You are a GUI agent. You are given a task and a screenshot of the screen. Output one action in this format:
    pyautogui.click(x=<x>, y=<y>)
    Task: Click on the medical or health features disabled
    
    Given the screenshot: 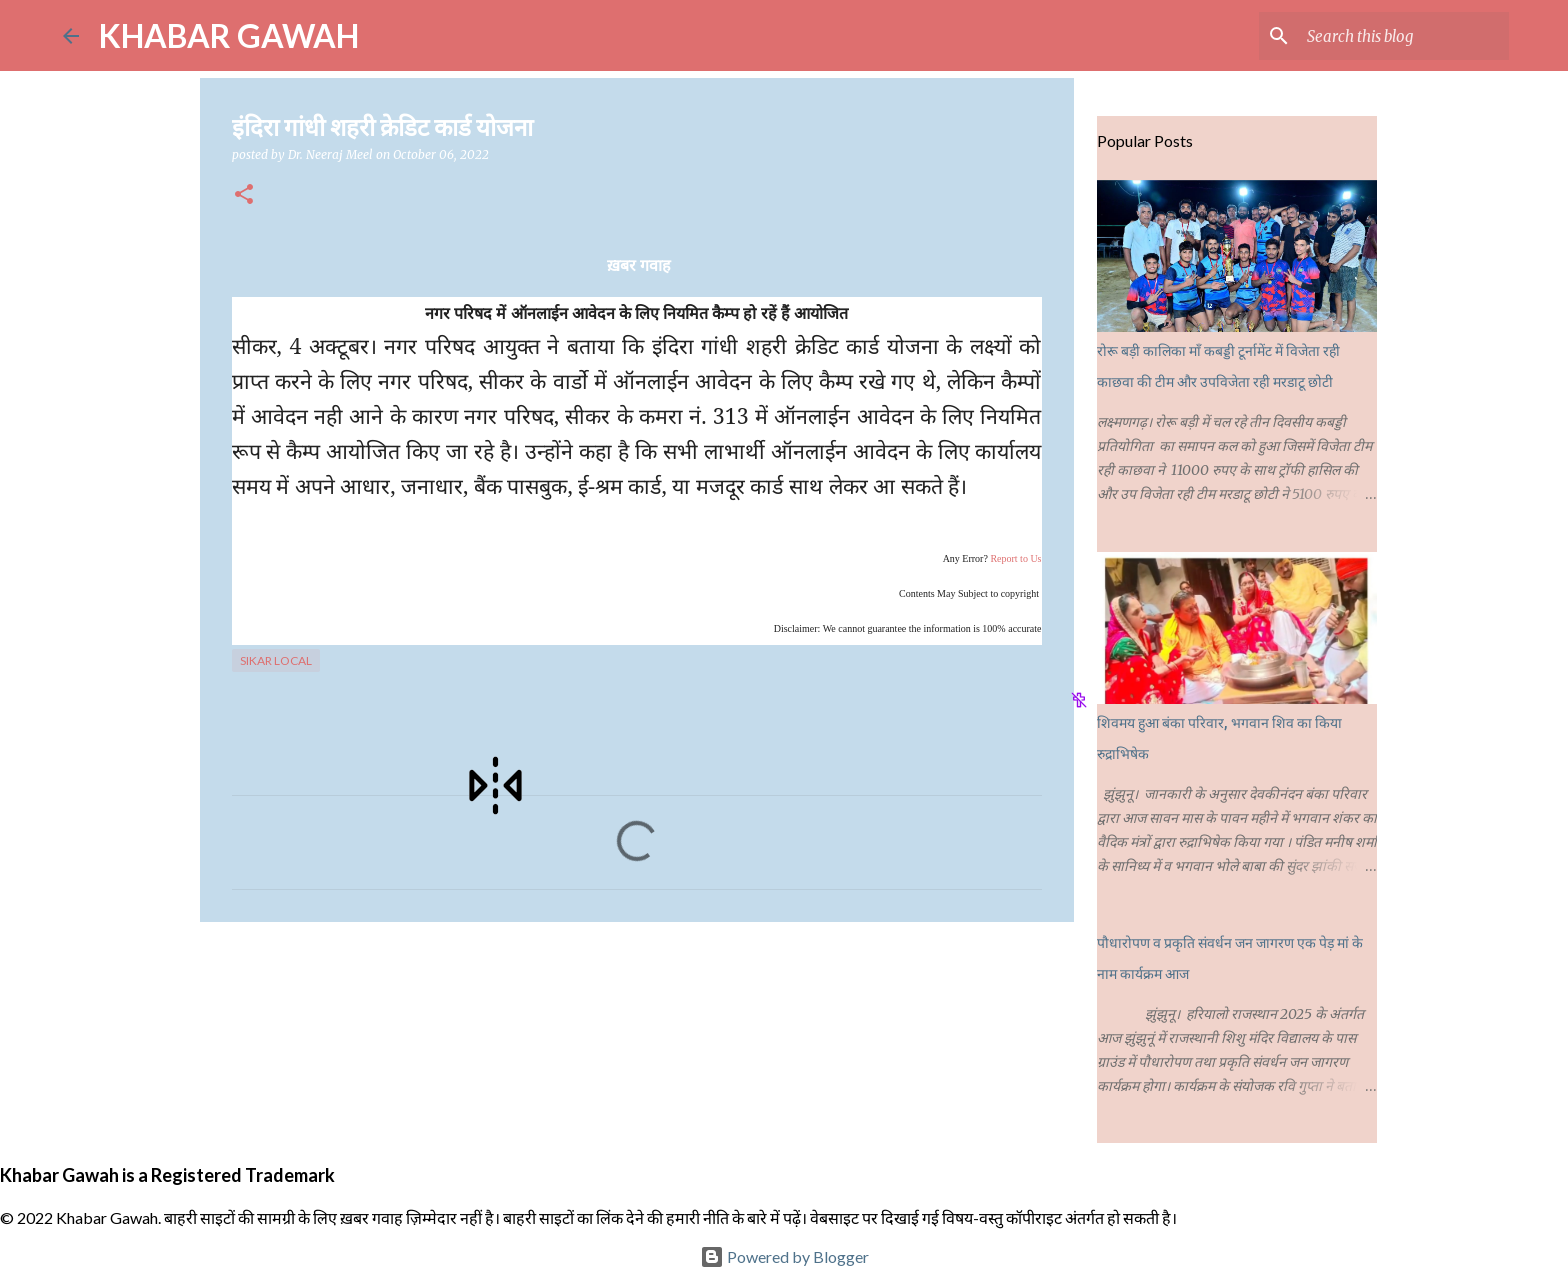 What is the action you would take?
    pyautogui.click(x=1079, y=700)
    